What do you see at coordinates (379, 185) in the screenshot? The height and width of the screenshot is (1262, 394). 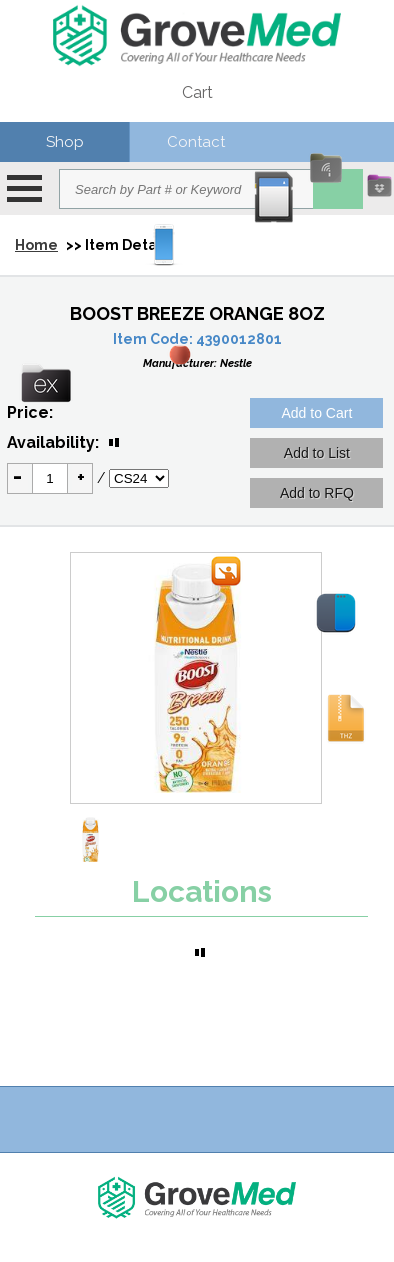 I see `open dropbox synced folder` at bounding box center [379, 185].